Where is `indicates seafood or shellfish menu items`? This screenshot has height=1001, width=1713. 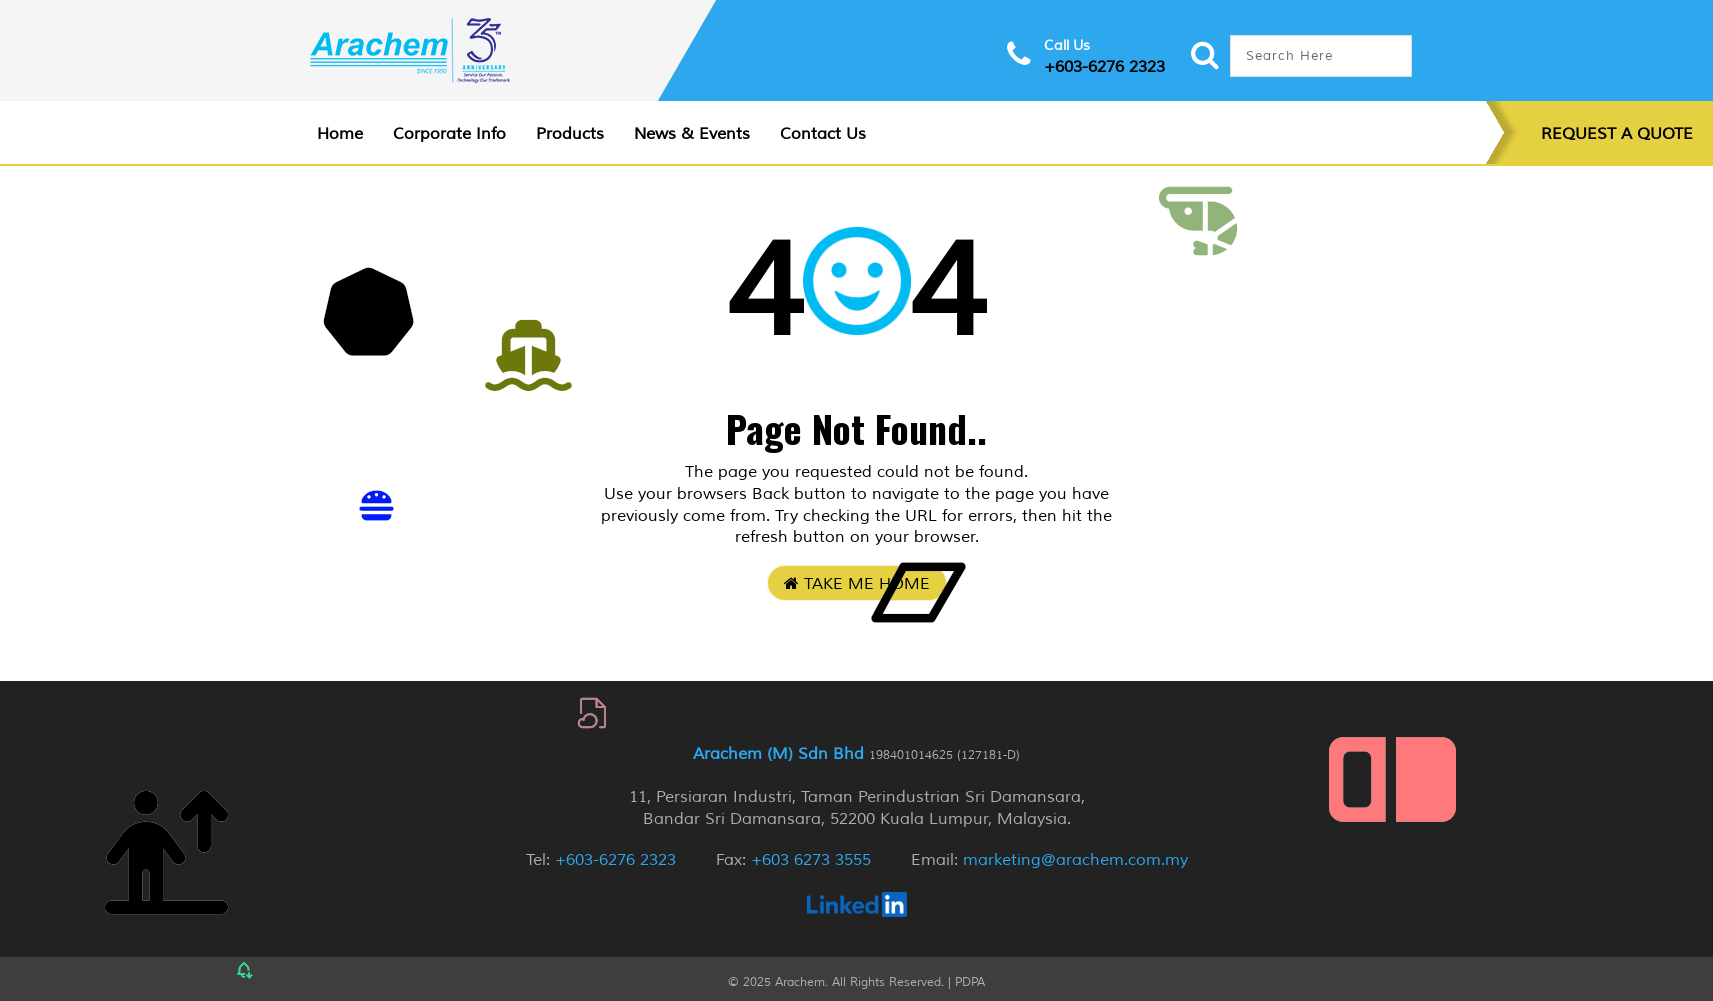
indicates seafood or shellfish menu items is located at coordinates (1198, 221).